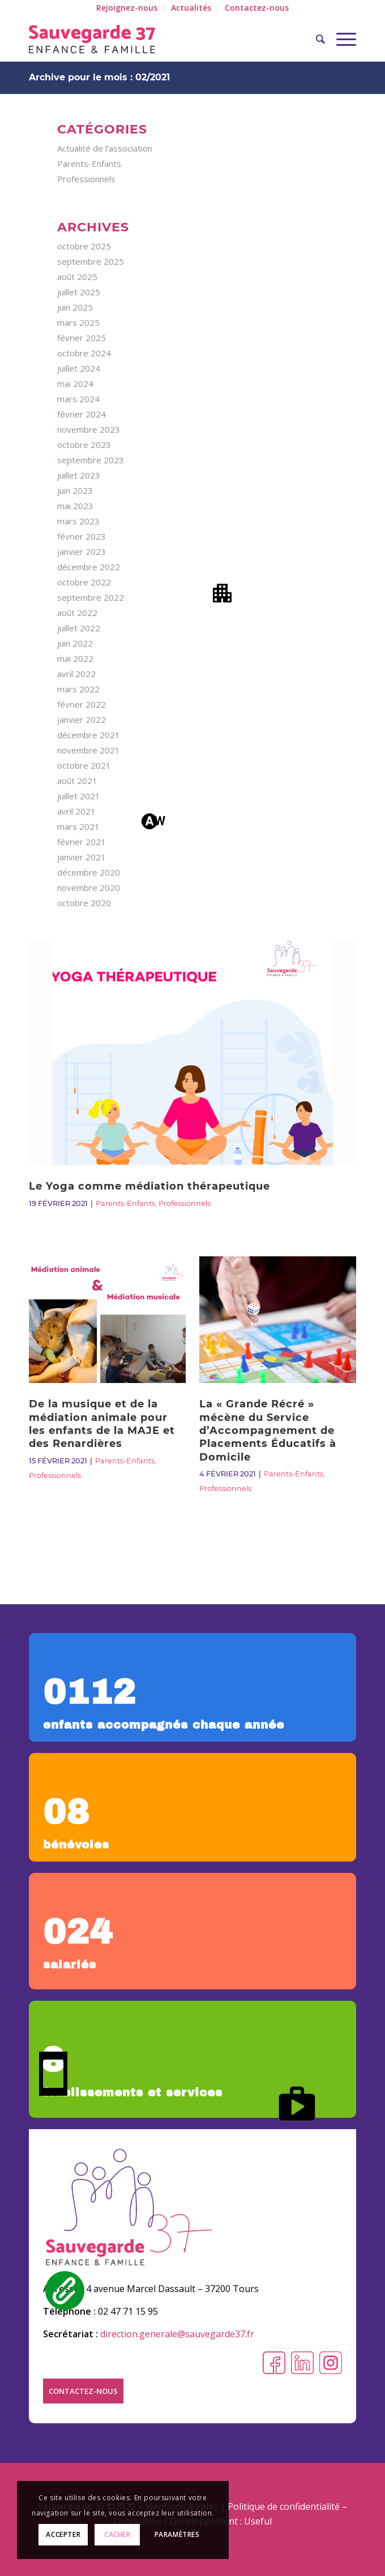  I want to click on indicates mobile device or smartphone view, so click(53, 2074).